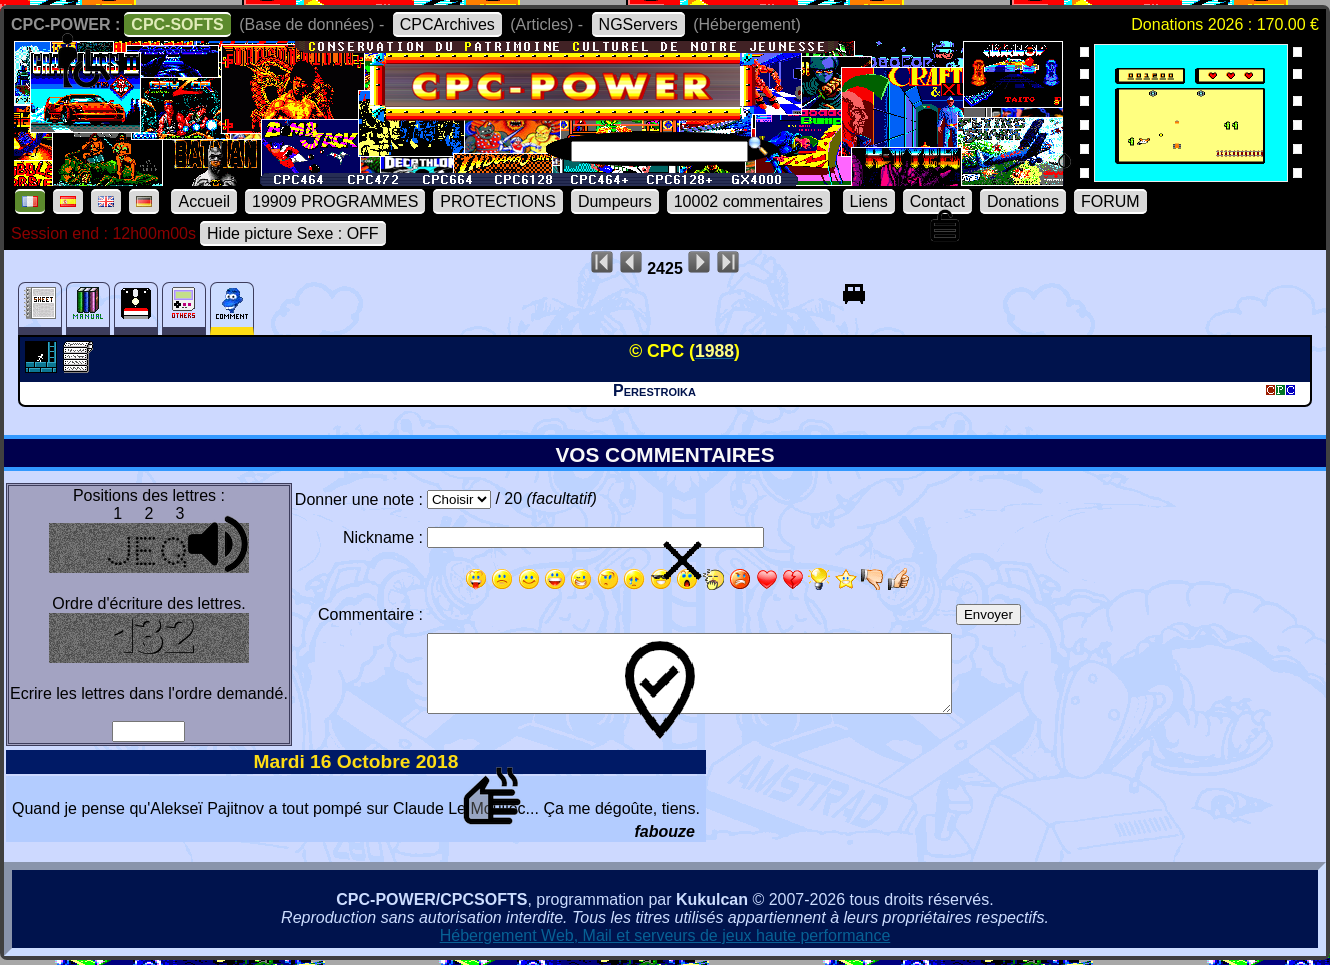 The height and width of the screenshot is (965, 1330). What do you see at coordinates (218, 544) in the screenshot?
I see `increase or unmute audio volume` at bounding box center [218, 544].